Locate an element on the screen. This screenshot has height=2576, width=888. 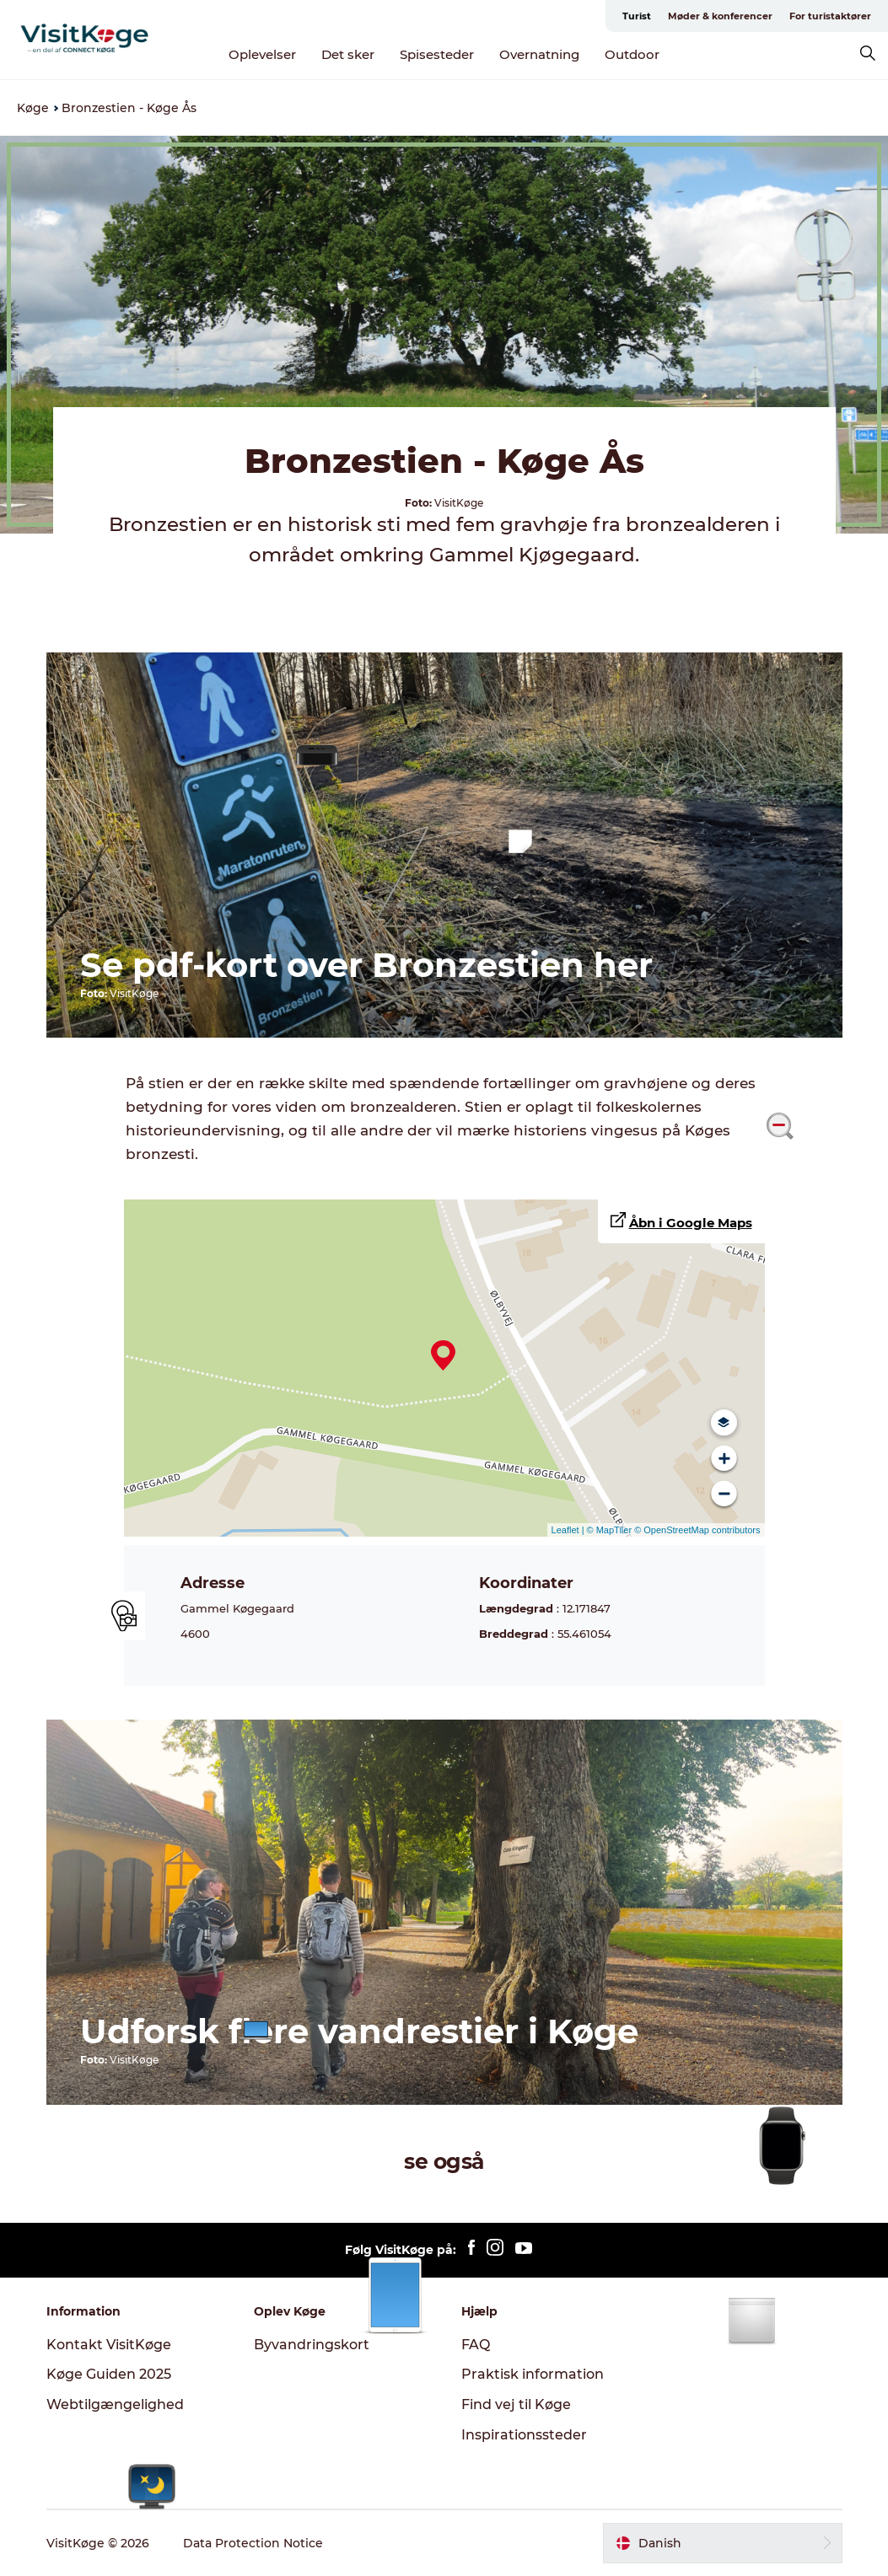
unknown or unrecognized clipping file type is located at coordinates (520, 842).